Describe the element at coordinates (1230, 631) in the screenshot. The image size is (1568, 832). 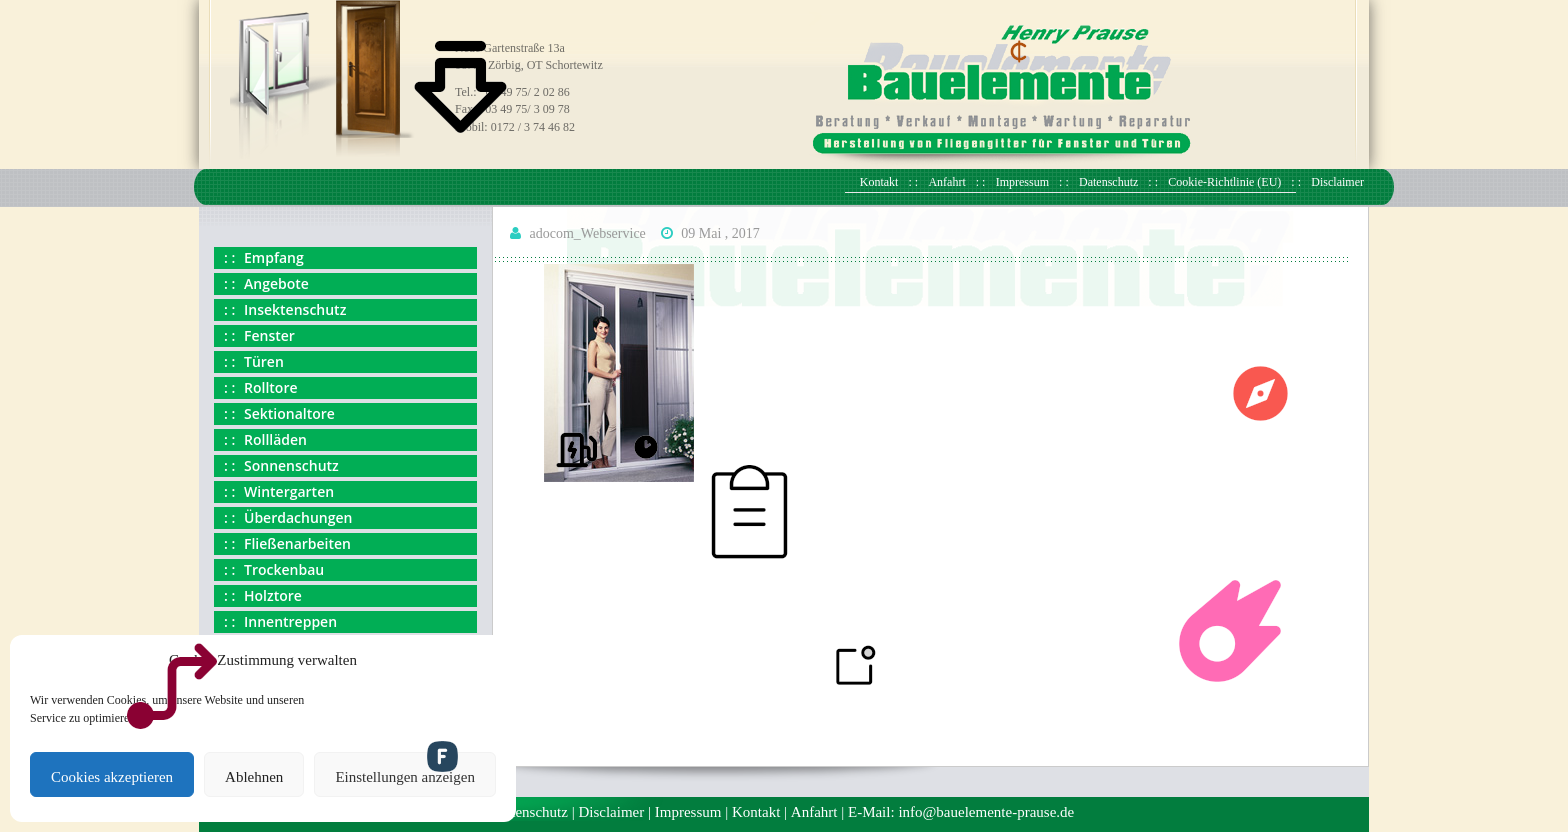
I see `indicates a trending or viral item` at that location.